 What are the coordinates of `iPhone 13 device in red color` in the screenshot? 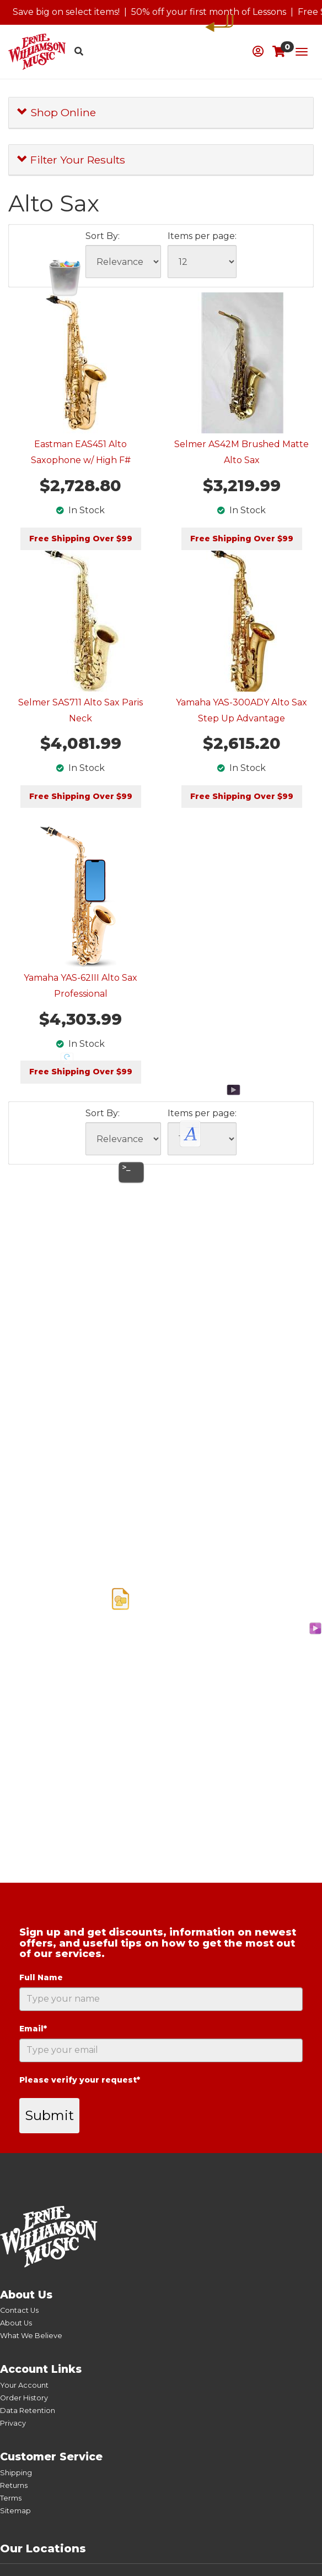 It's located at (95, 881).